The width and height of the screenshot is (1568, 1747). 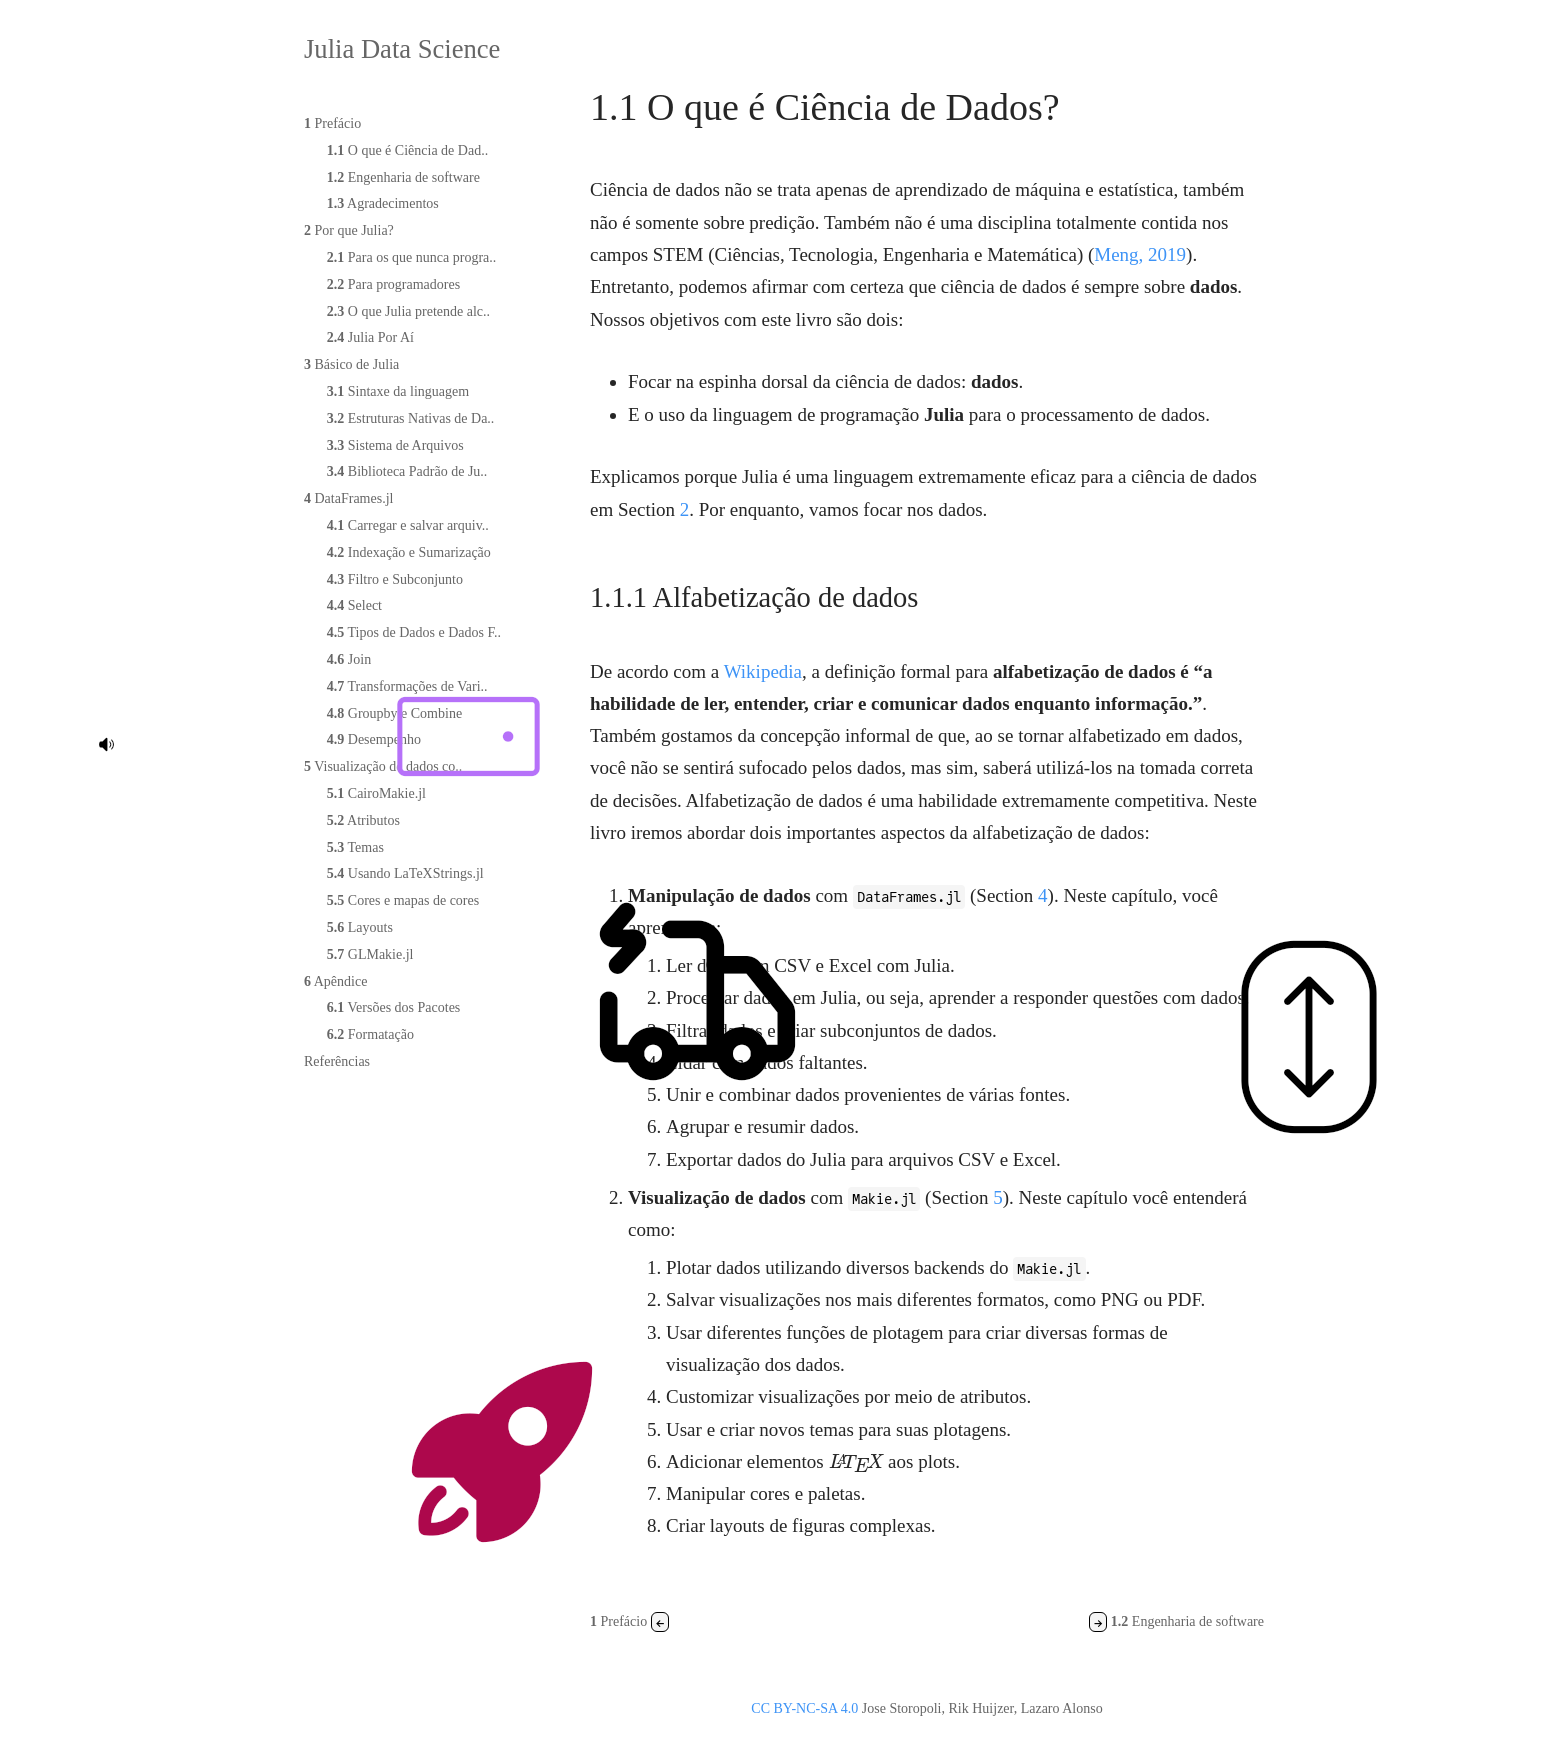 What do you see at coordinates (468, 736) in the screenshot?
I see `access storage or disk management` at bounding box center [468, 736].